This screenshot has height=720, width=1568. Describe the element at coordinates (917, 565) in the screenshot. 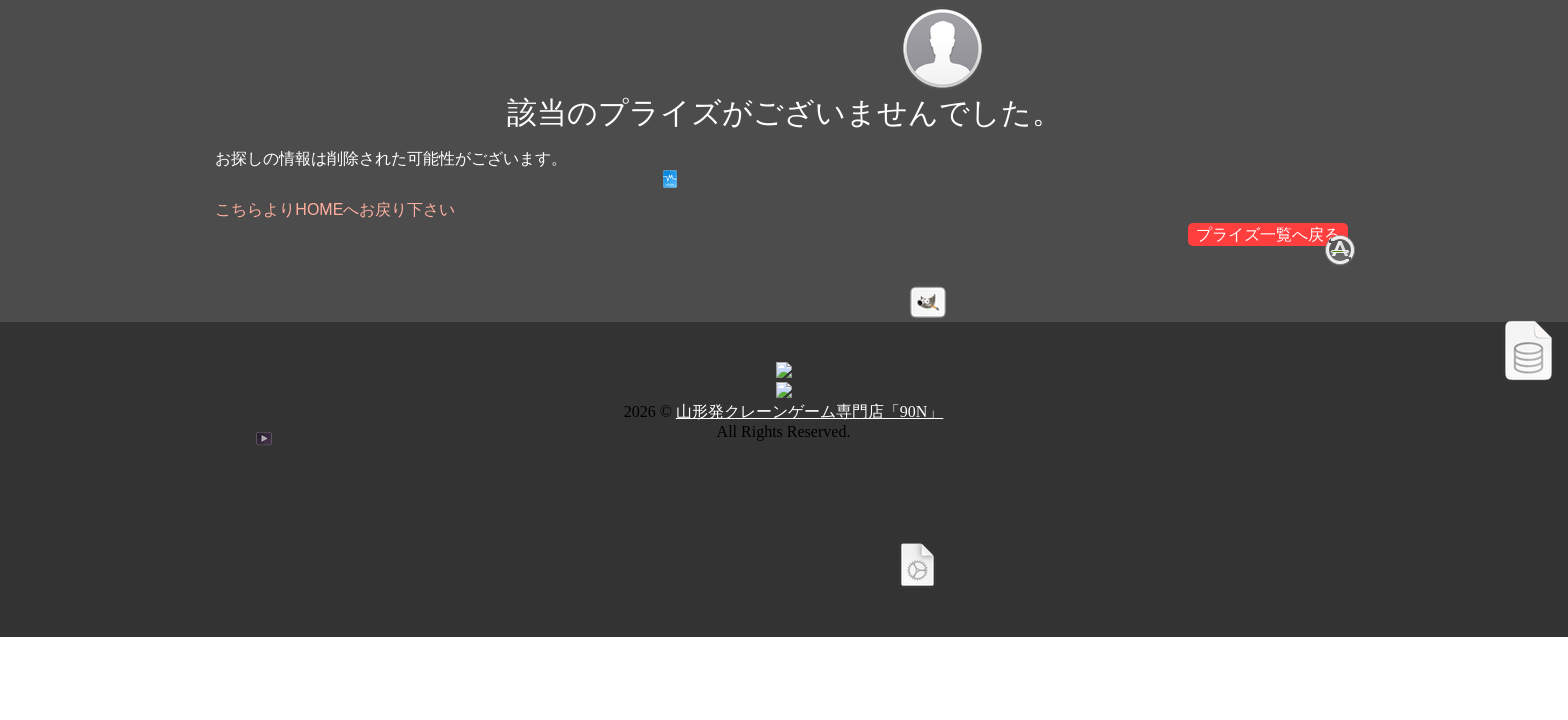

I see `a batch file or executable script` at that location.